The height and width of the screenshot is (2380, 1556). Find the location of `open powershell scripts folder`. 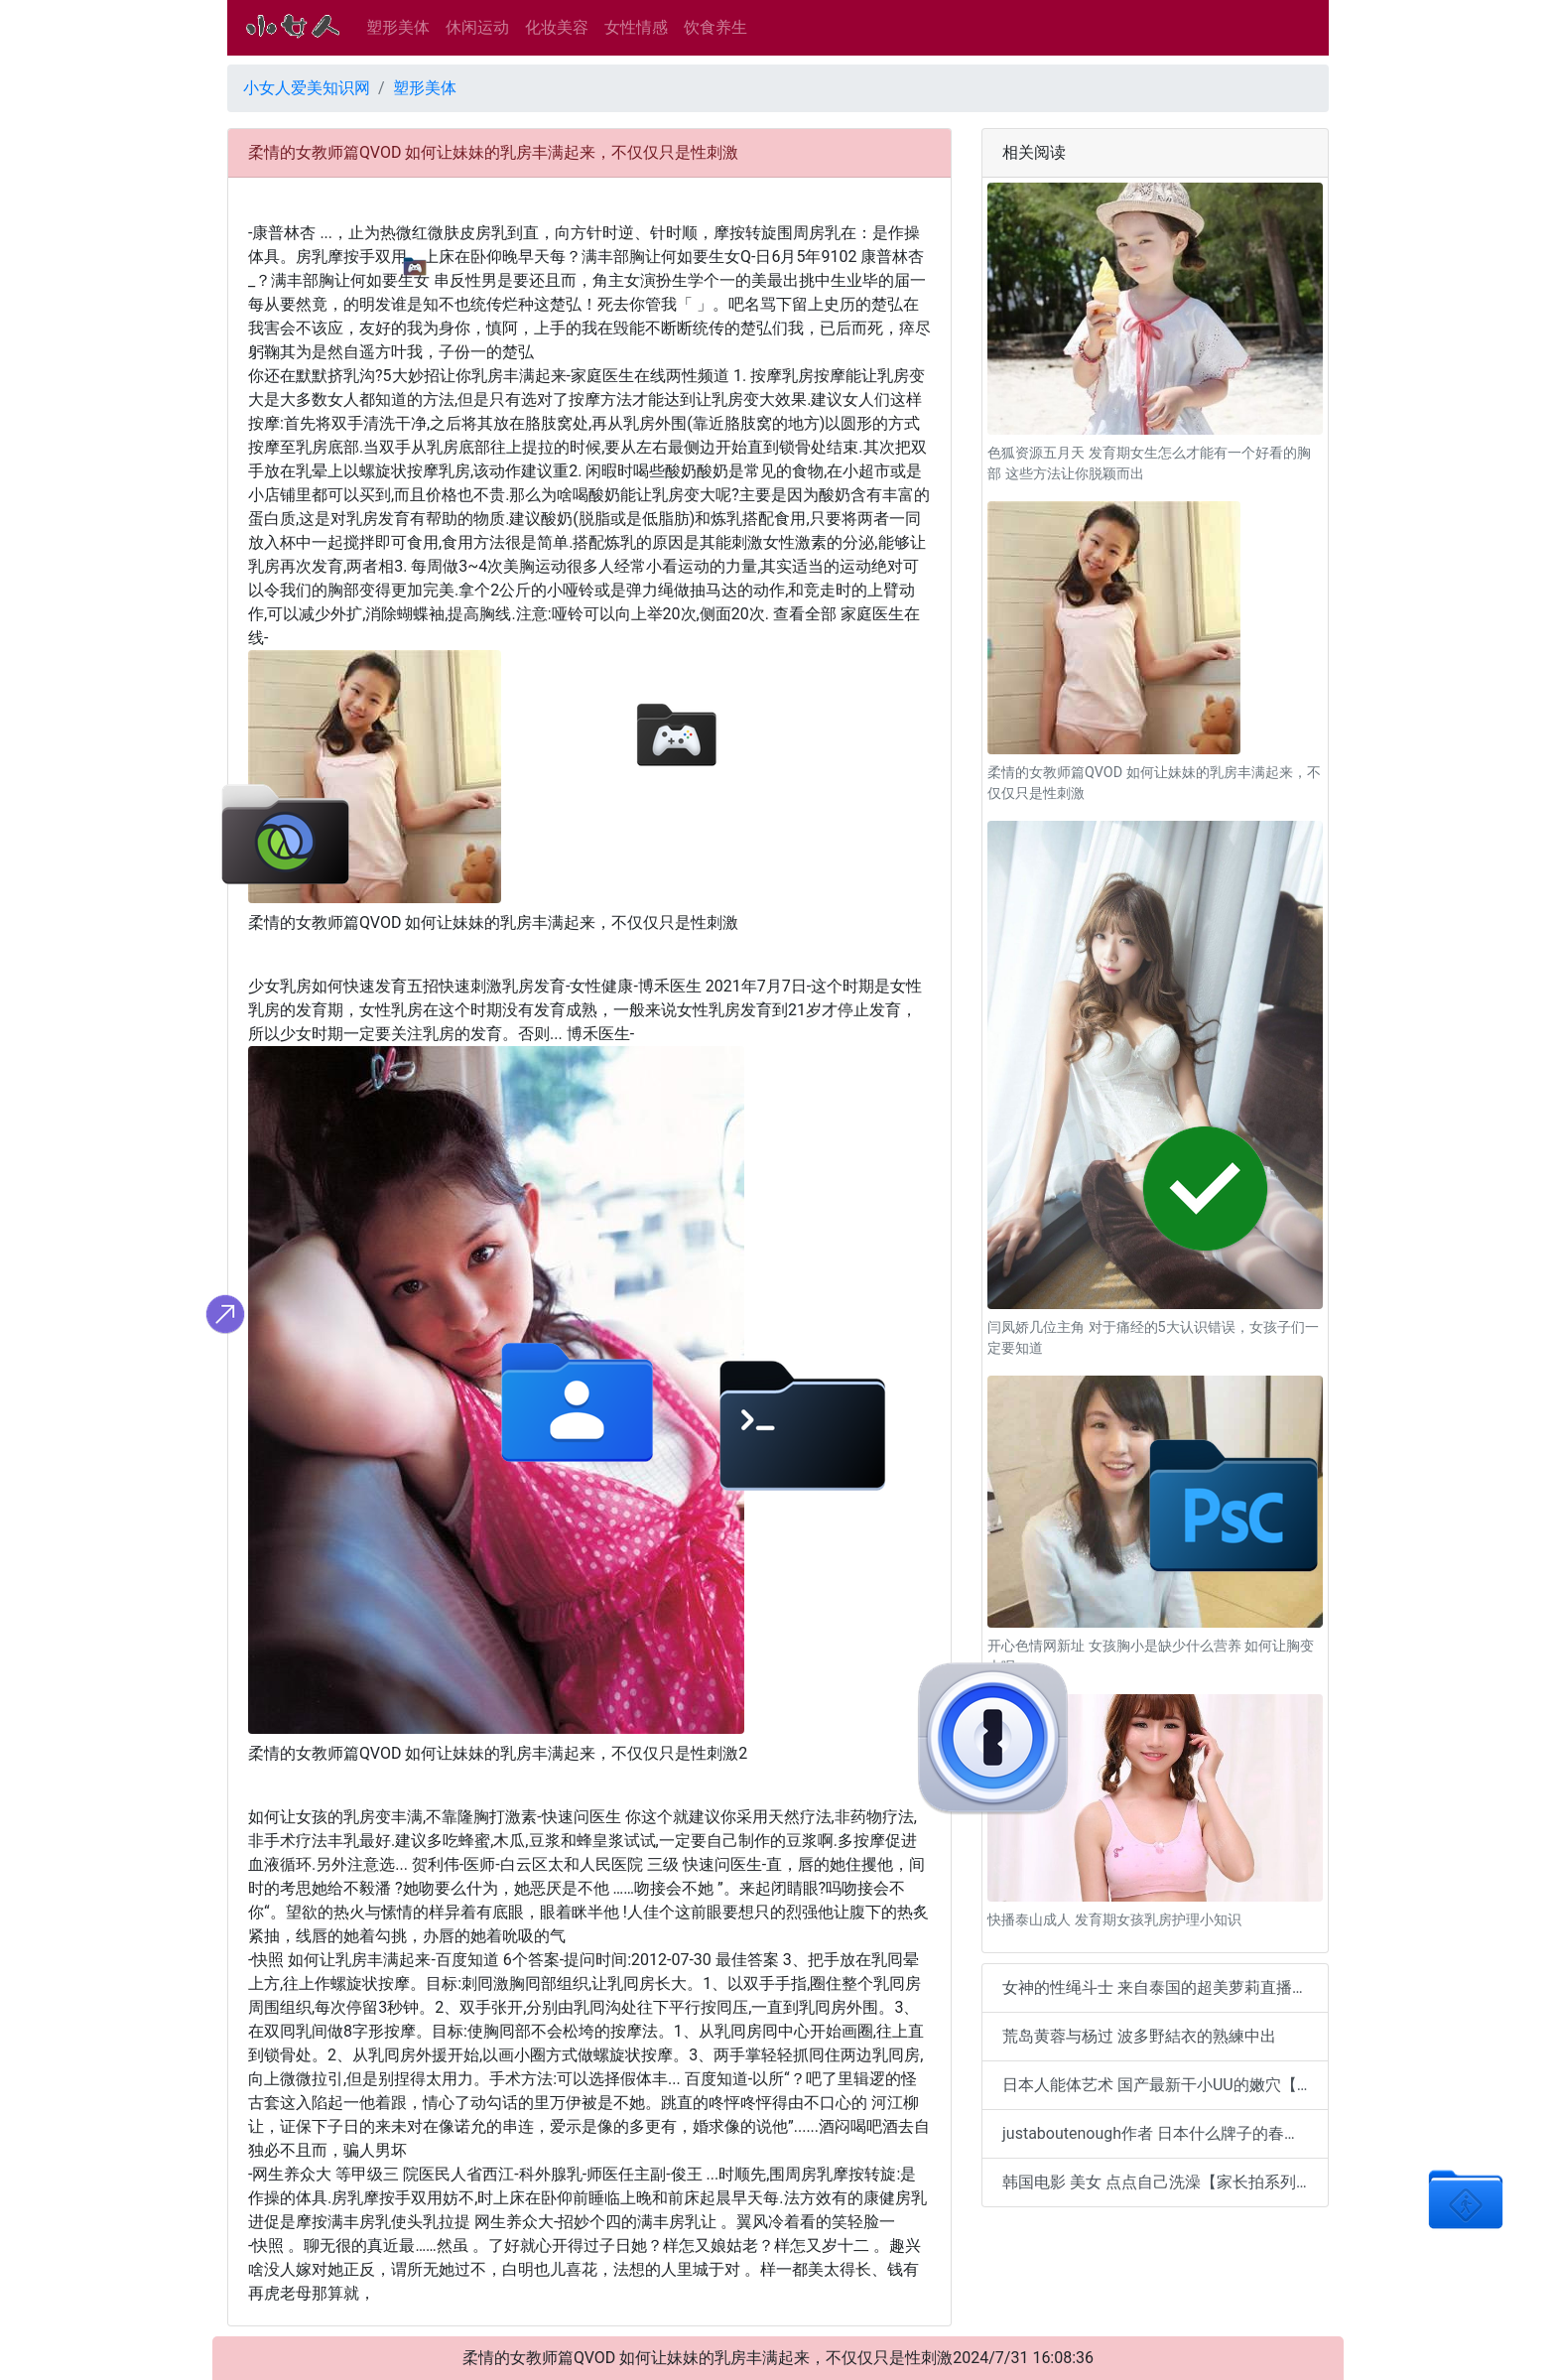

open powershell scripts folder is located at coordinates (802, 1430).